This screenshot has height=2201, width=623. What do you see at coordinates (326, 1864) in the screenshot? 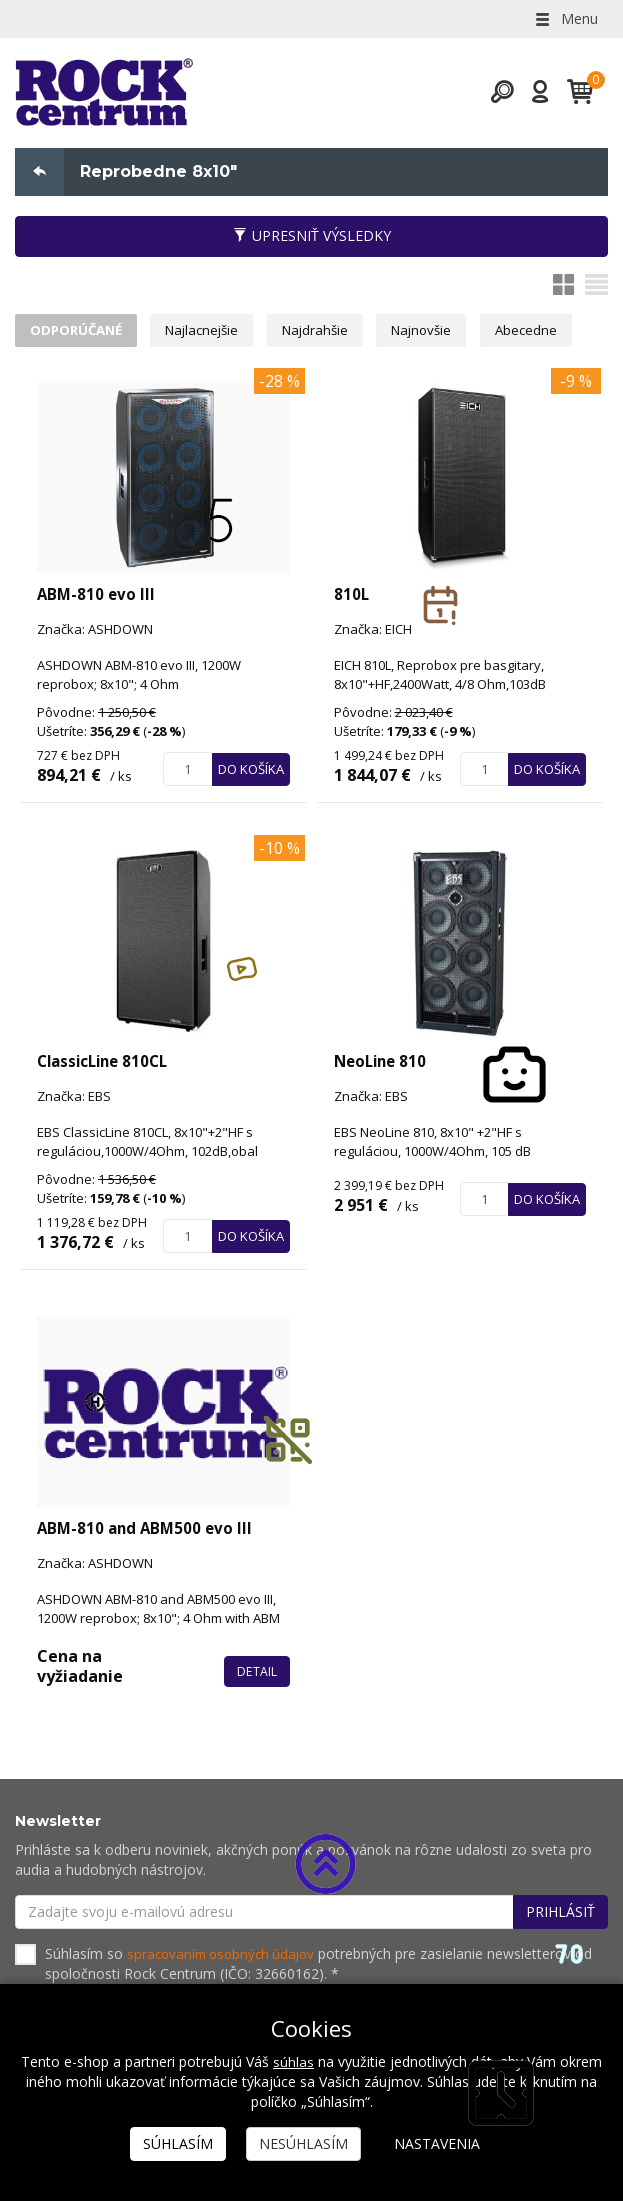
I see `scroll to top of page` at bounding box center [326, 1864].